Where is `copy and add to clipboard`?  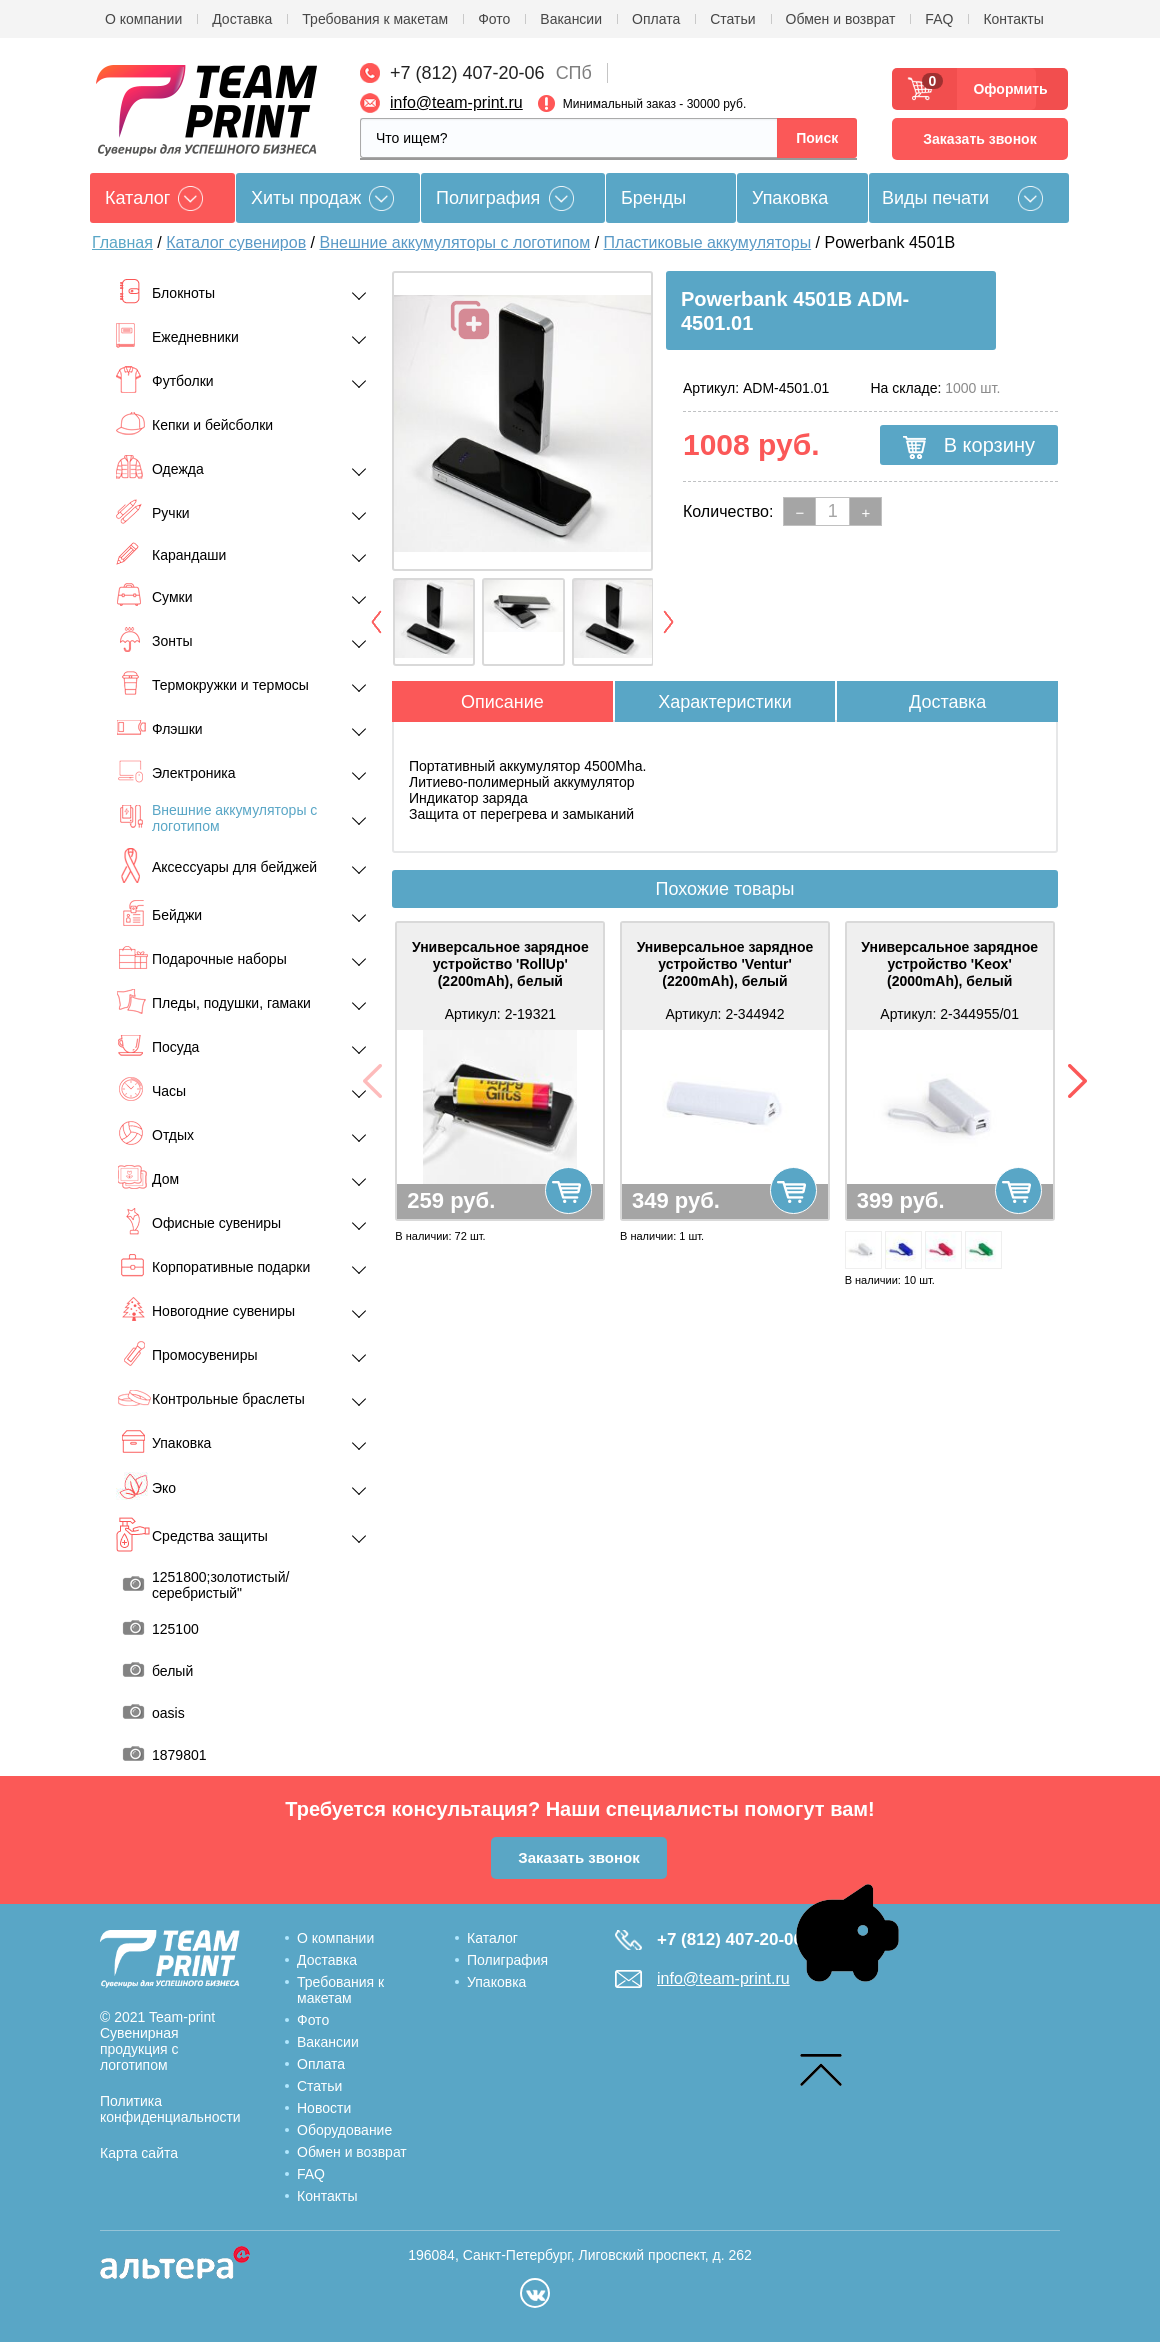 copy and add to clipboard is located at coordinates (470, 320).